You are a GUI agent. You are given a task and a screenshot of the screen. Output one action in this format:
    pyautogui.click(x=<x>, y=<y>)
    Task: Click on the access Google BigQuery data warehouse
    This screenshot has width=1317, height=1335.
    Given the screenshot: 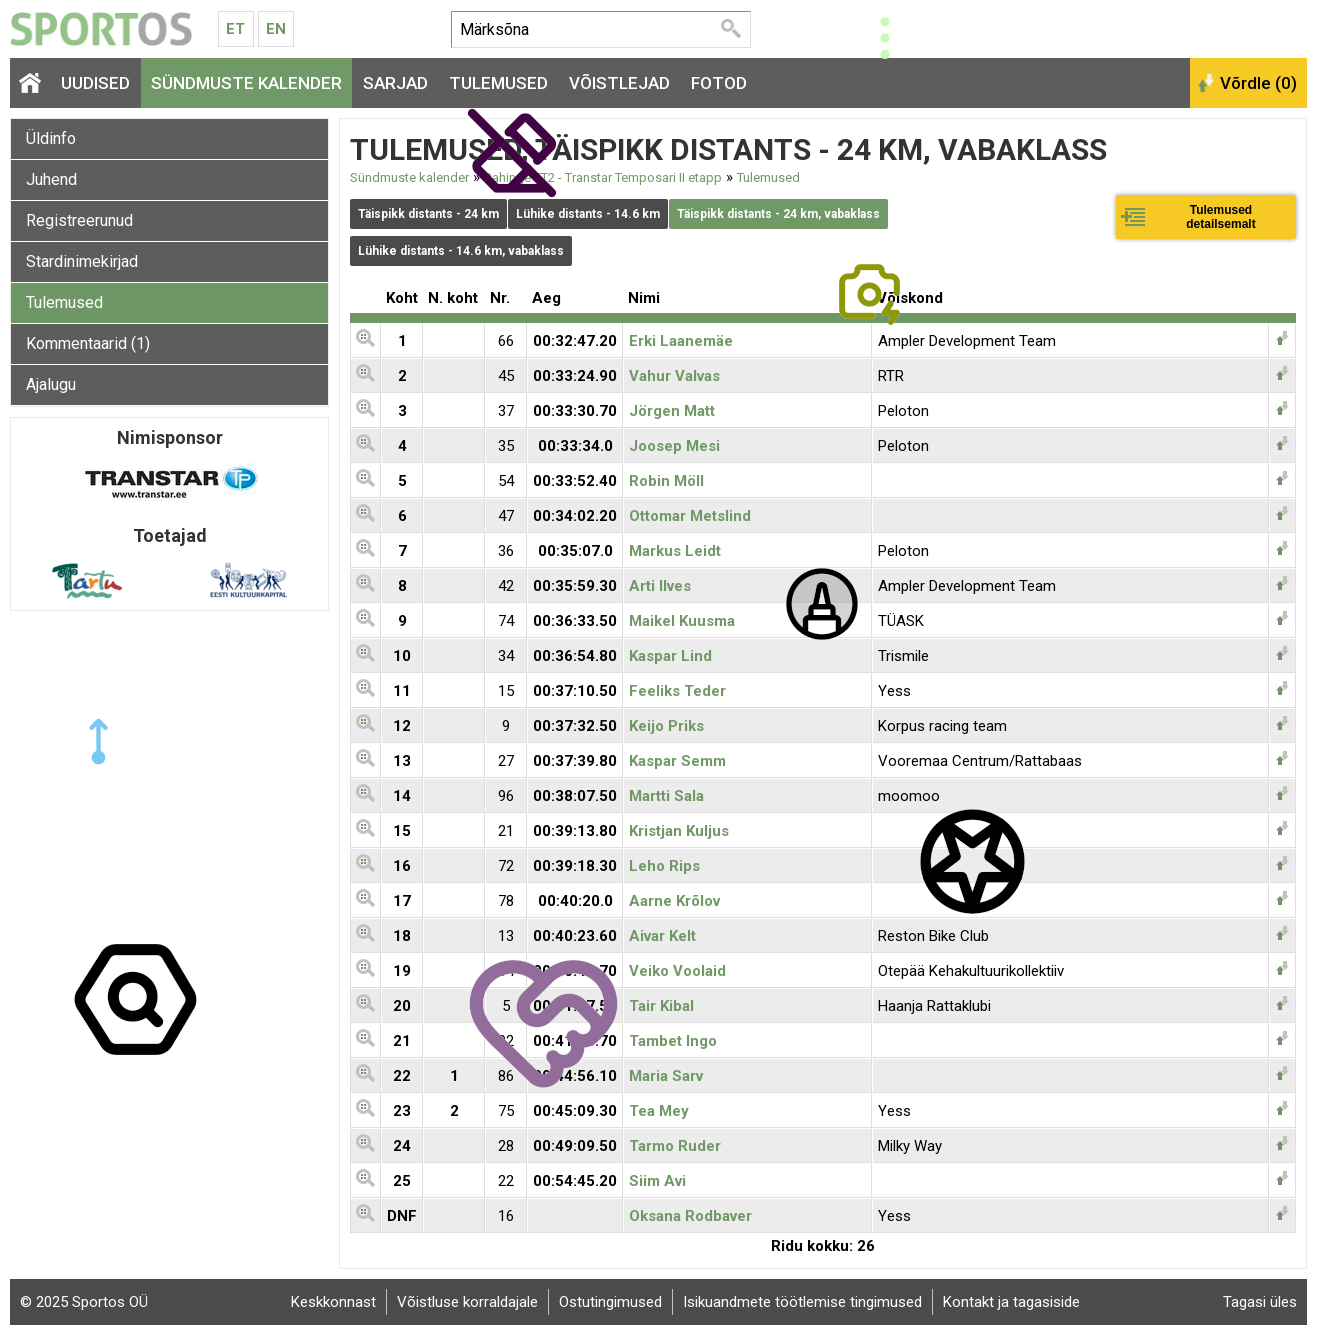 What is the action you would take?
    pyautogui.click(x=135, y=999)
    